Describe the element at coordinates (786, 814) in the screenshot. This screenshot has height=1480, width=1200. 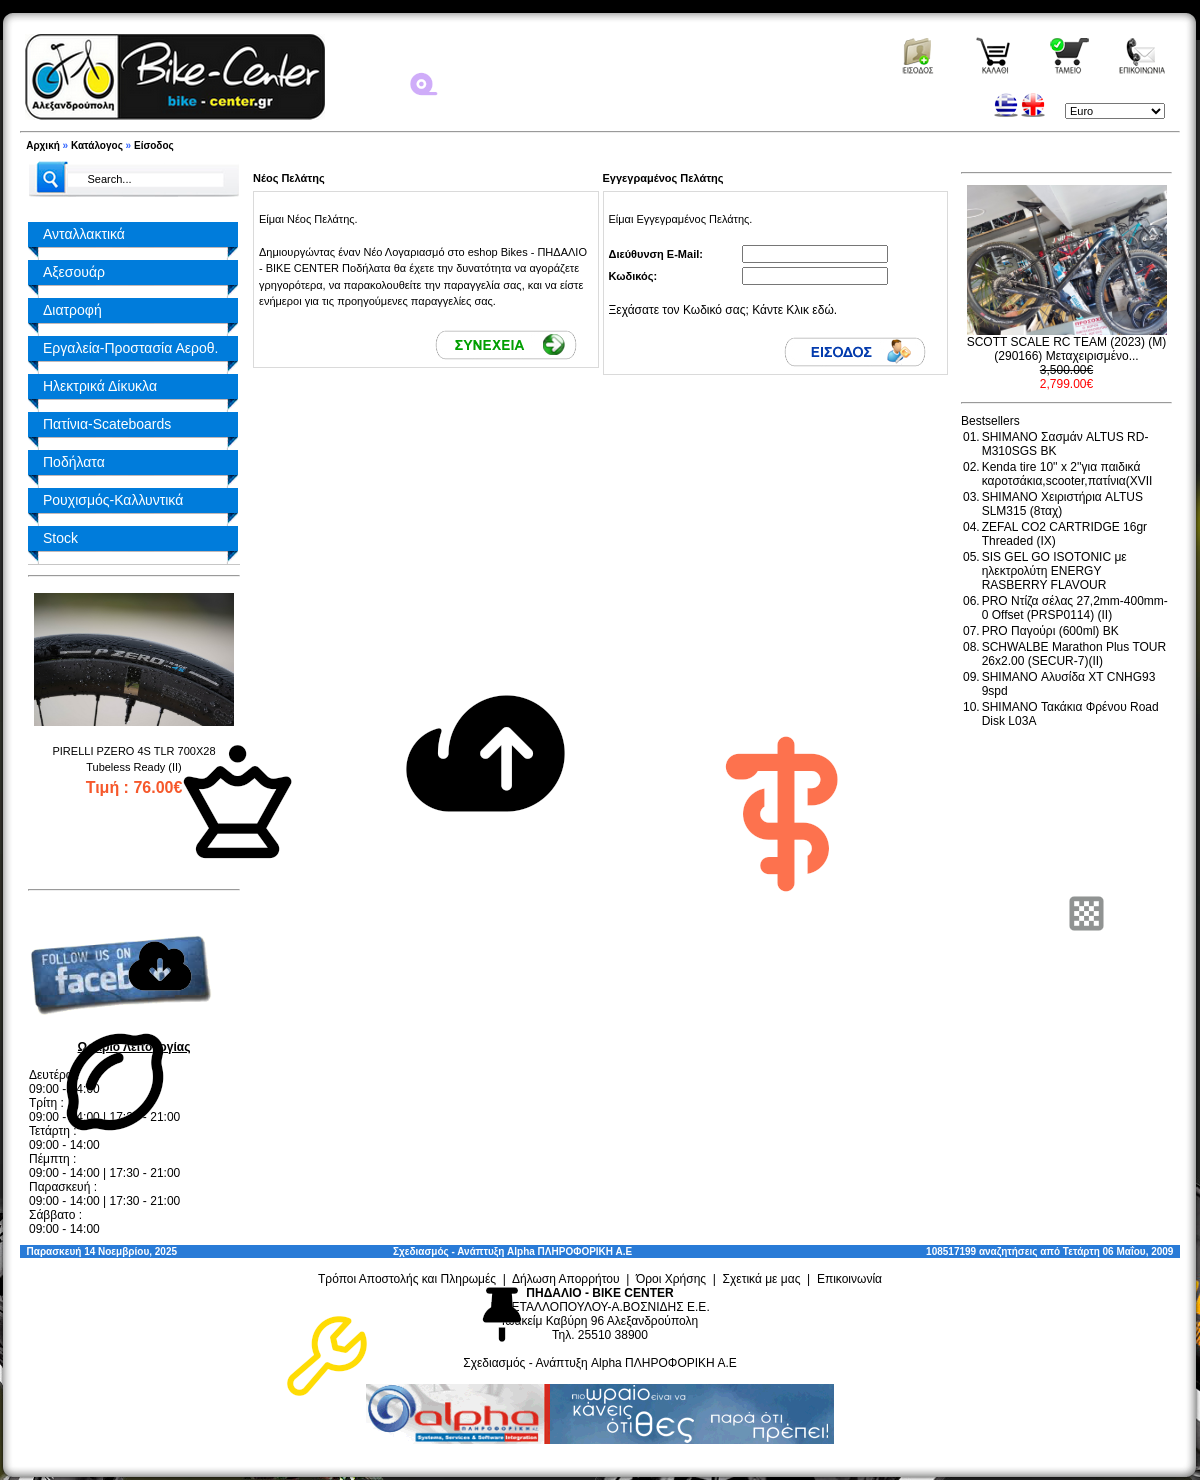
I see `access medical or healthcare services` at that location.